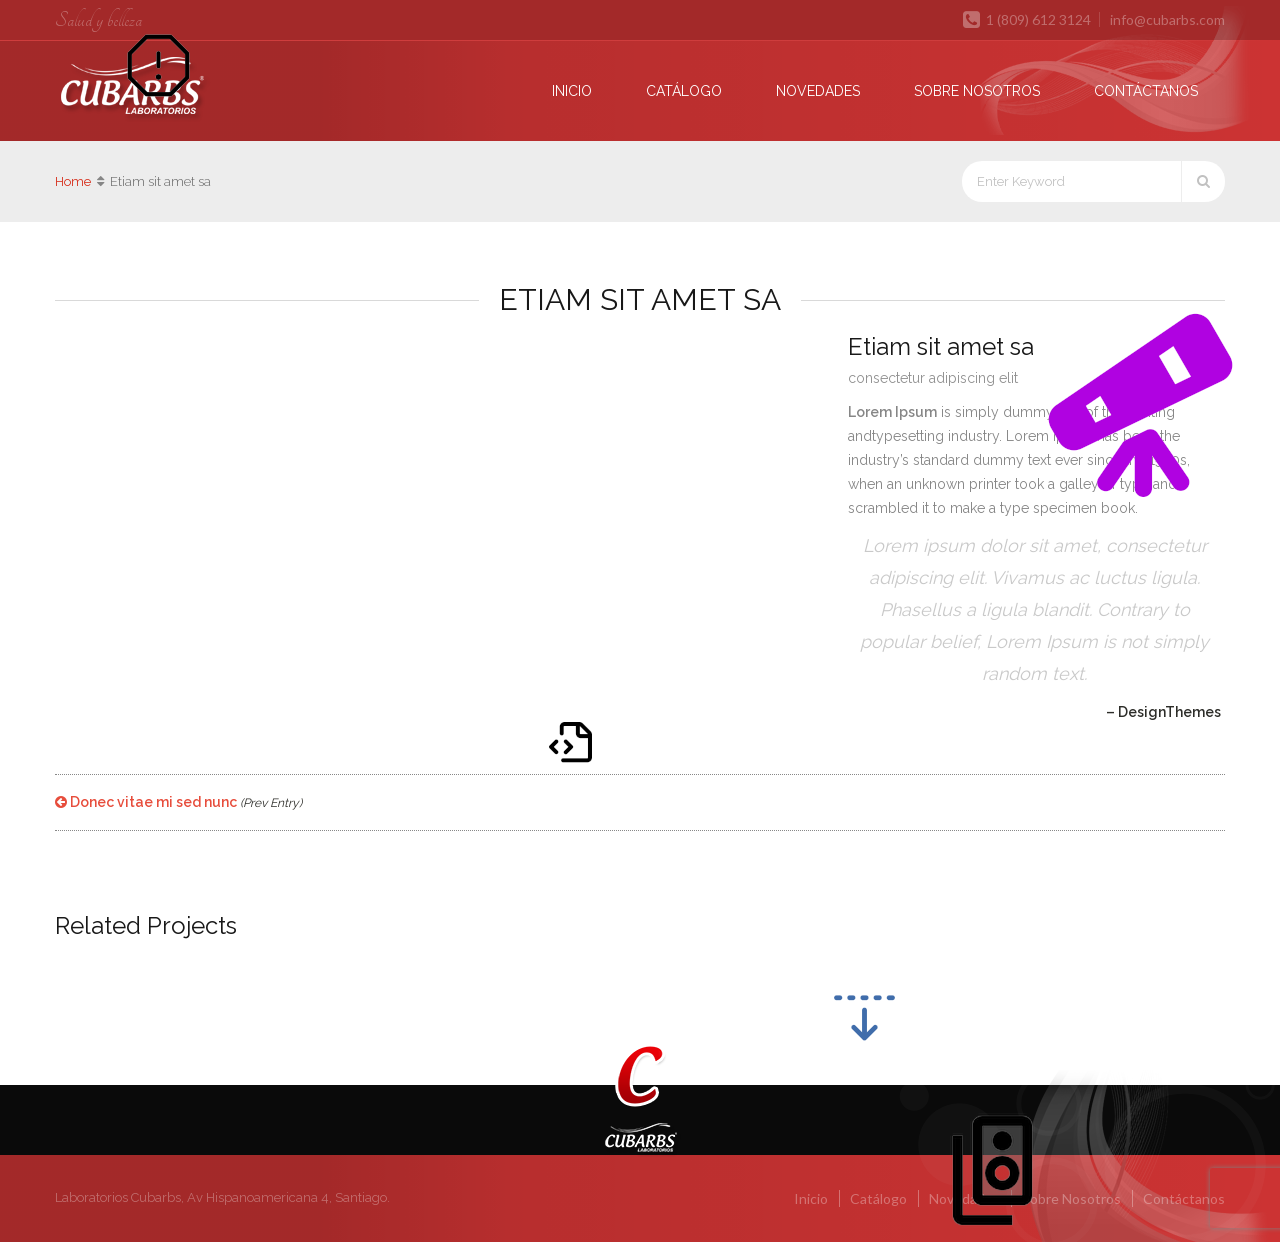  Describe the element at coordinates (570, 743) in the screenshot. I see `view source code file` at that location.